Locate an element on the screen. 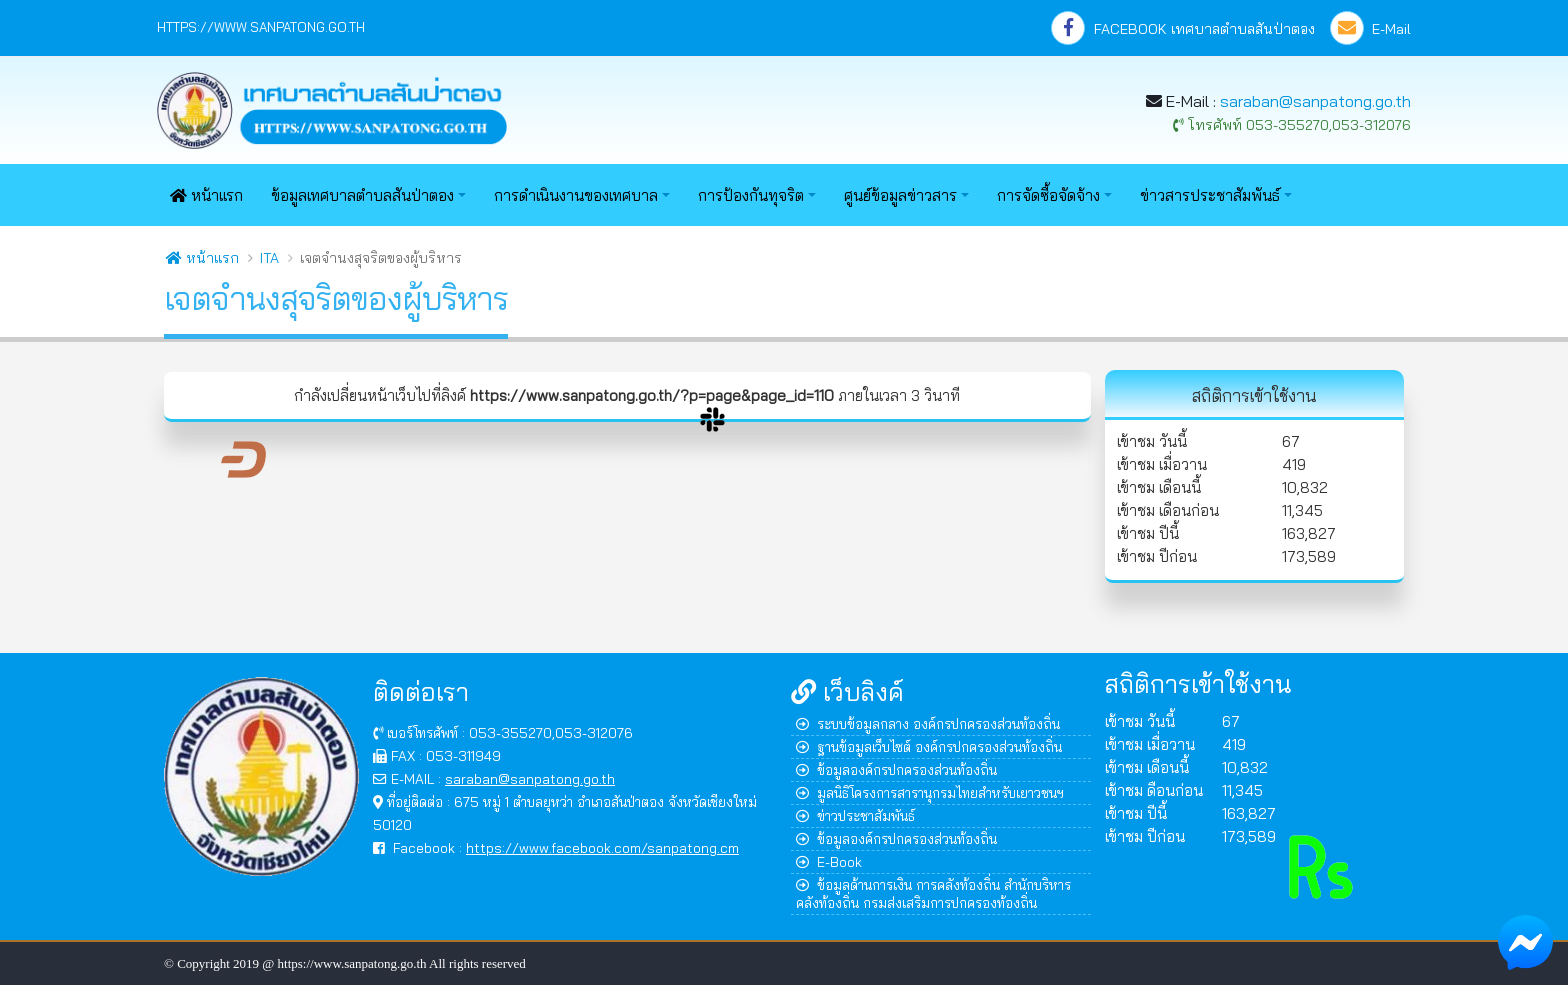 This screenshot has height=985, width=1568. Dash cryptocurrency logo is located at coordinates (243, 459).